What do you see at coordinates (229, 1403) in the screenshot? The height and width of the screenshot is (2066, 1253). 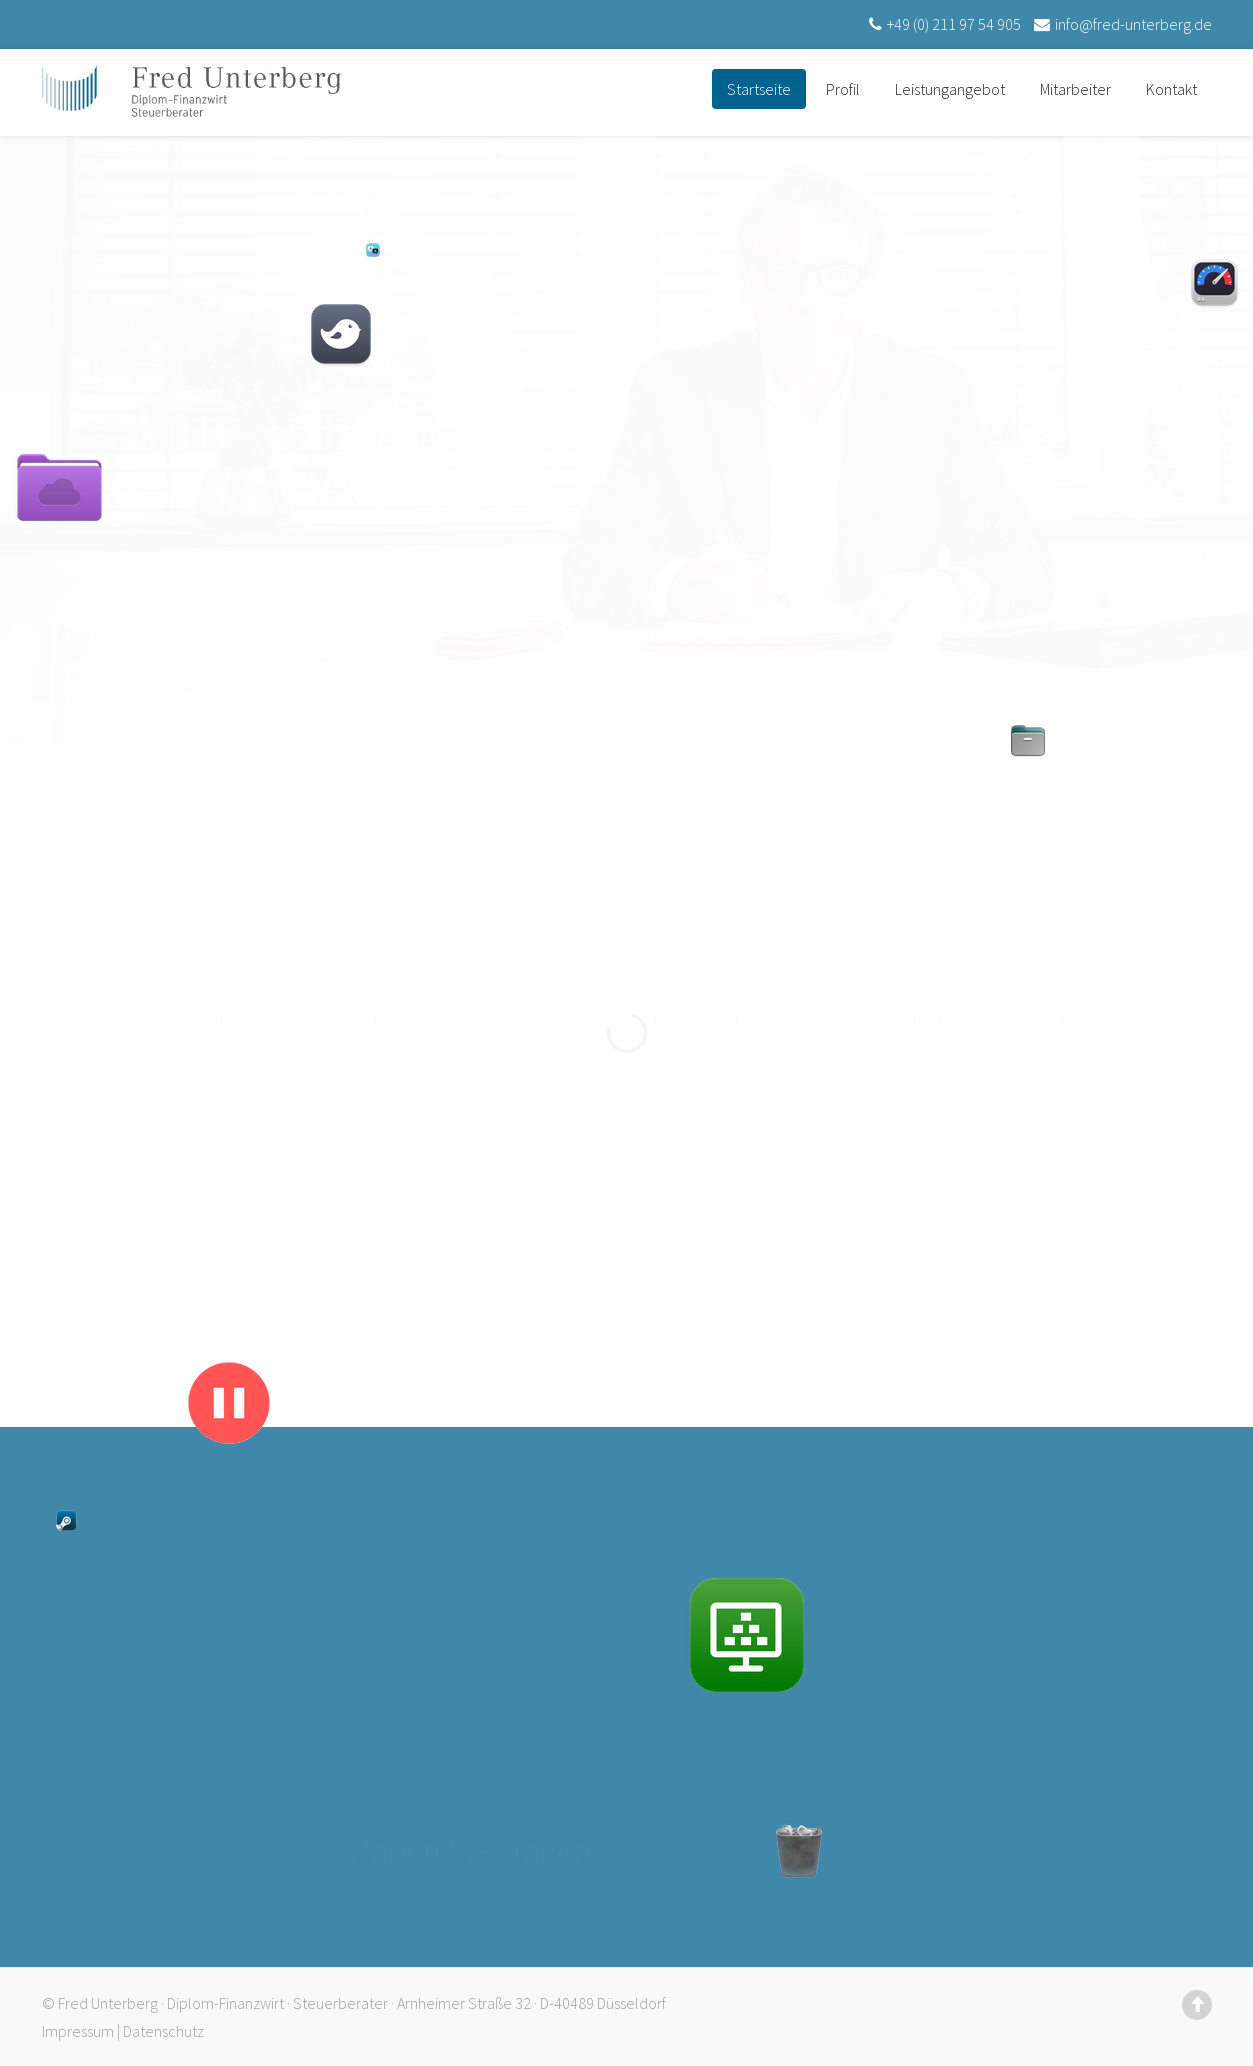 I see `indicates a paused download or sync process` at bounding box center [229, 1403].